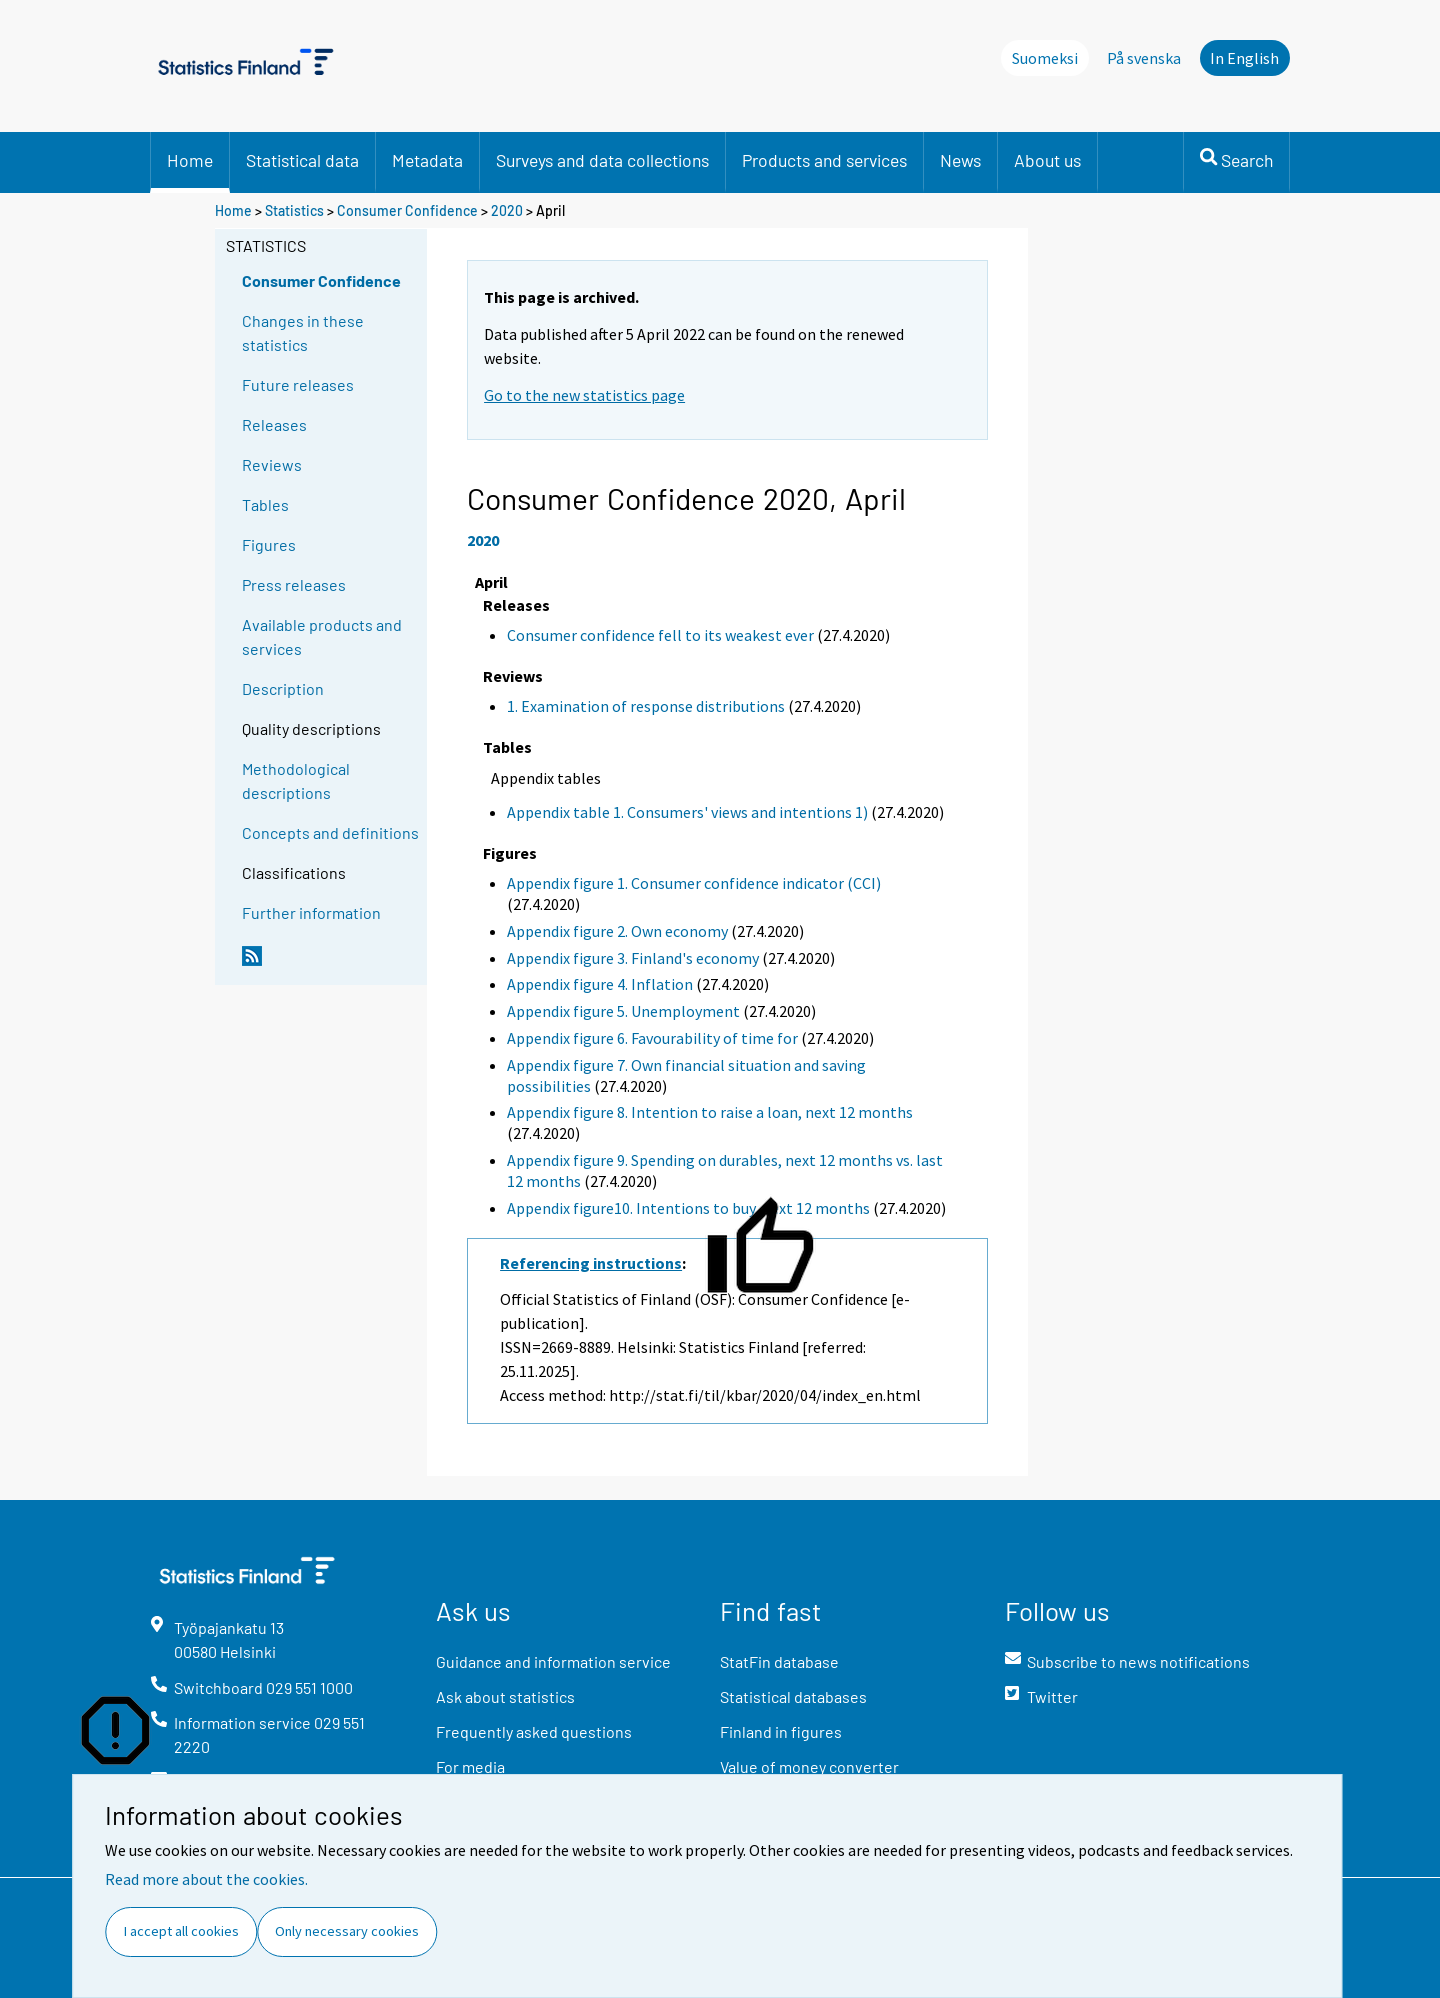 This screenshot has width=1440, height=1998. I want to click on indicates an email error or delivery failure, so click(115, 1730).